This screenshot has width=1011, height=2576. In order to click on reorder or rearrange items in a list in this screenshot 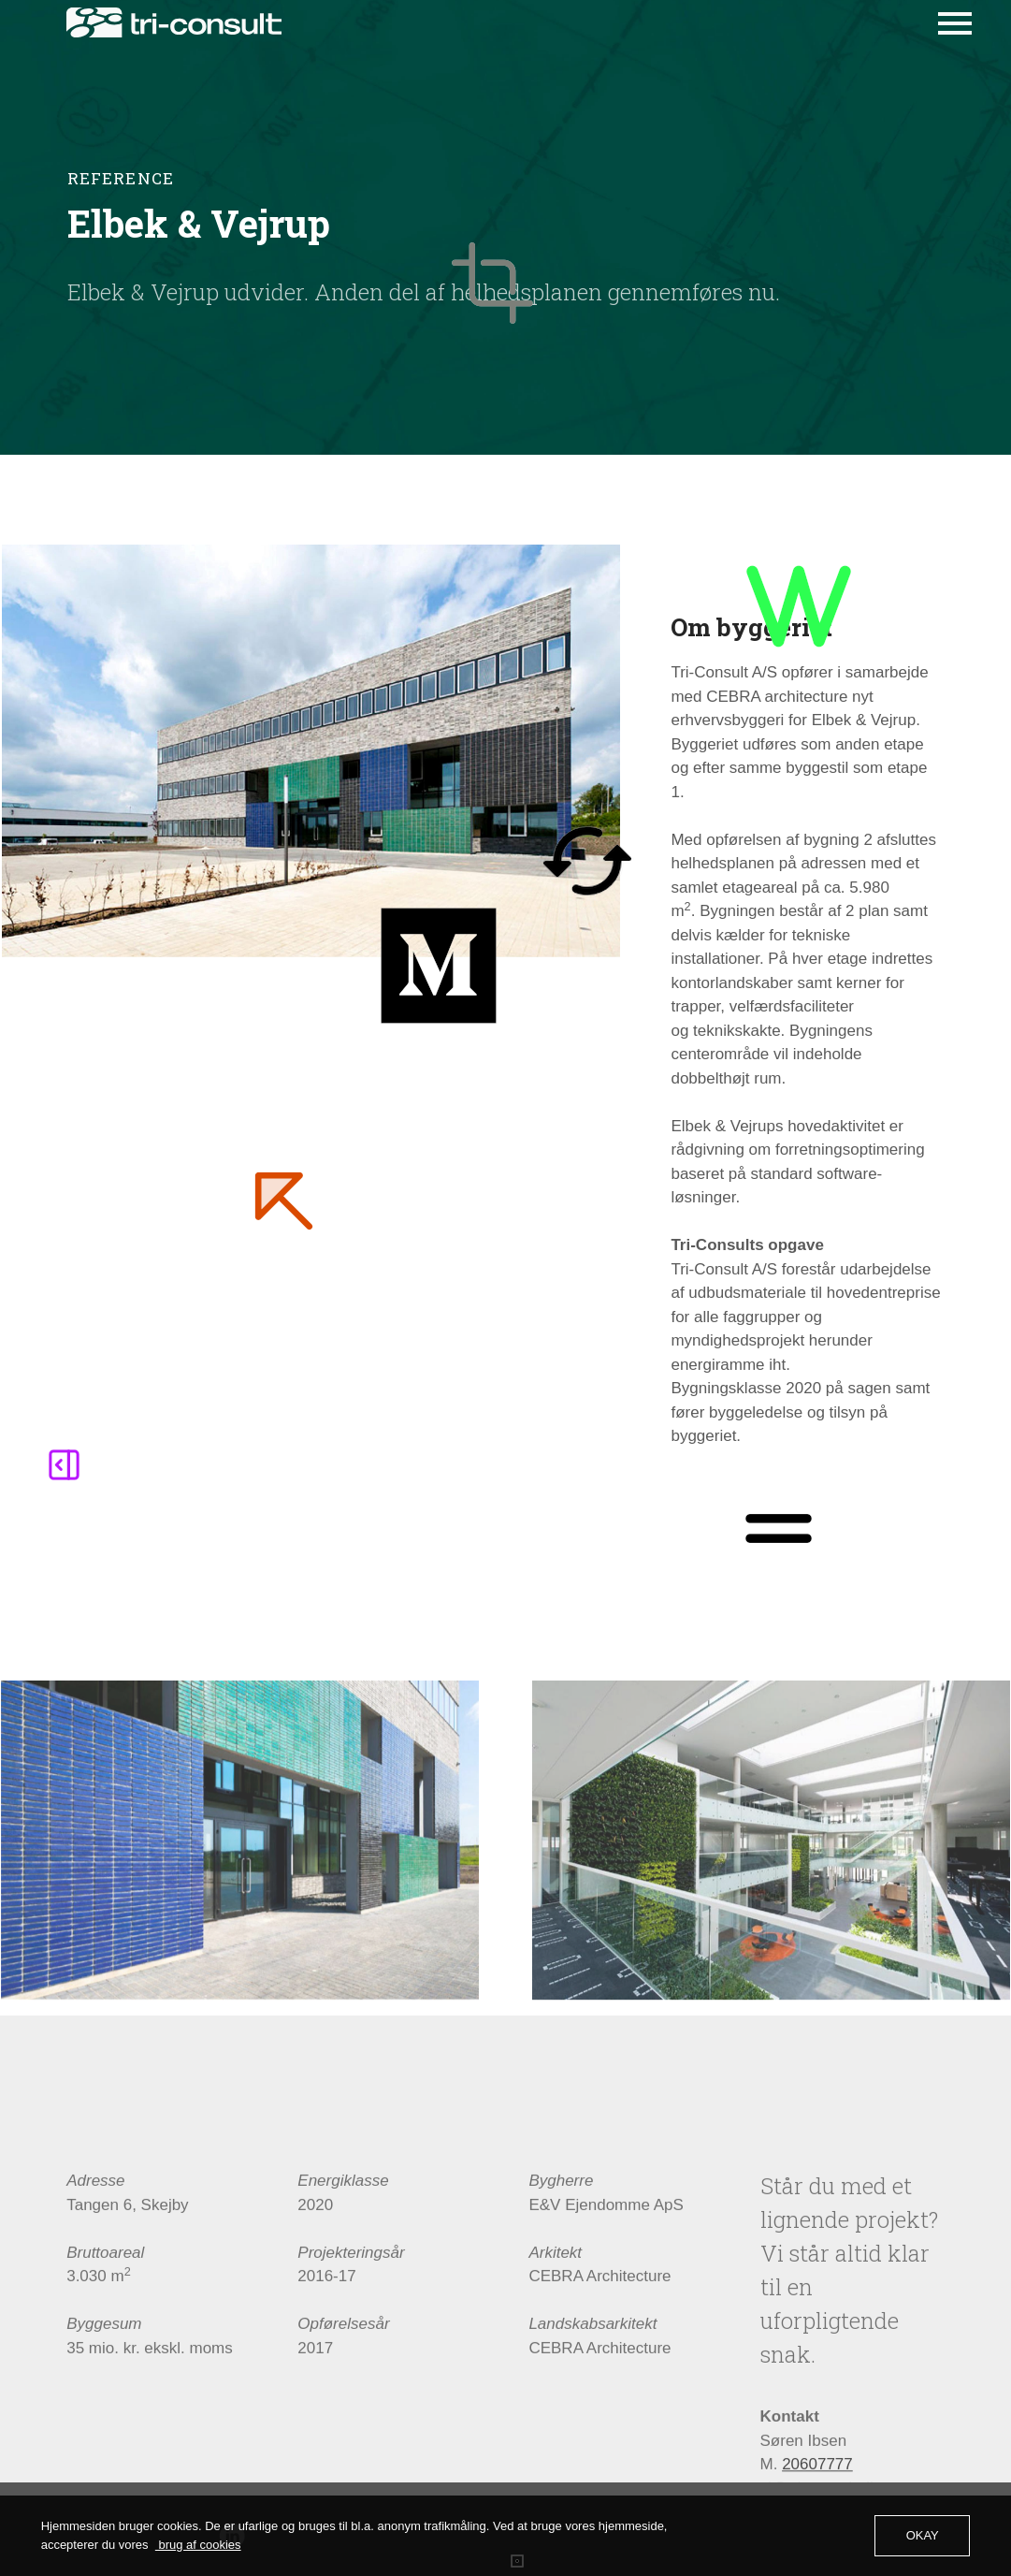, I will do `click(778, 1528)`.